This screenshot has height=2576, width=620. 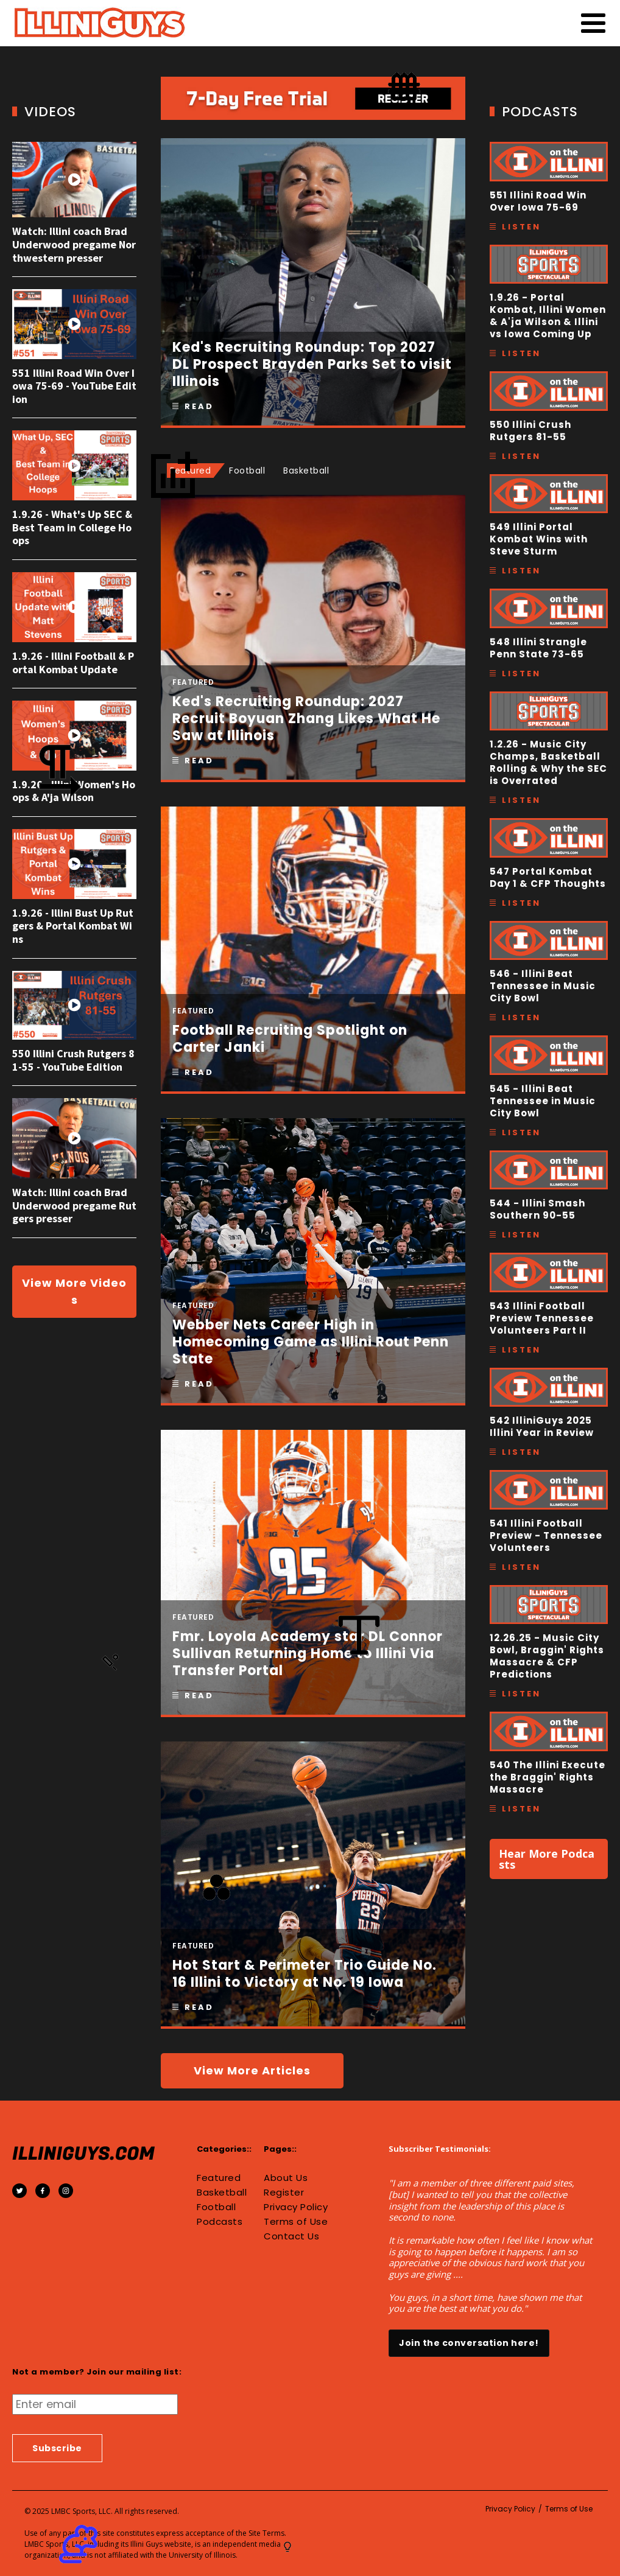 I want to click on insert or edit text, so click(x=359, y=1634).